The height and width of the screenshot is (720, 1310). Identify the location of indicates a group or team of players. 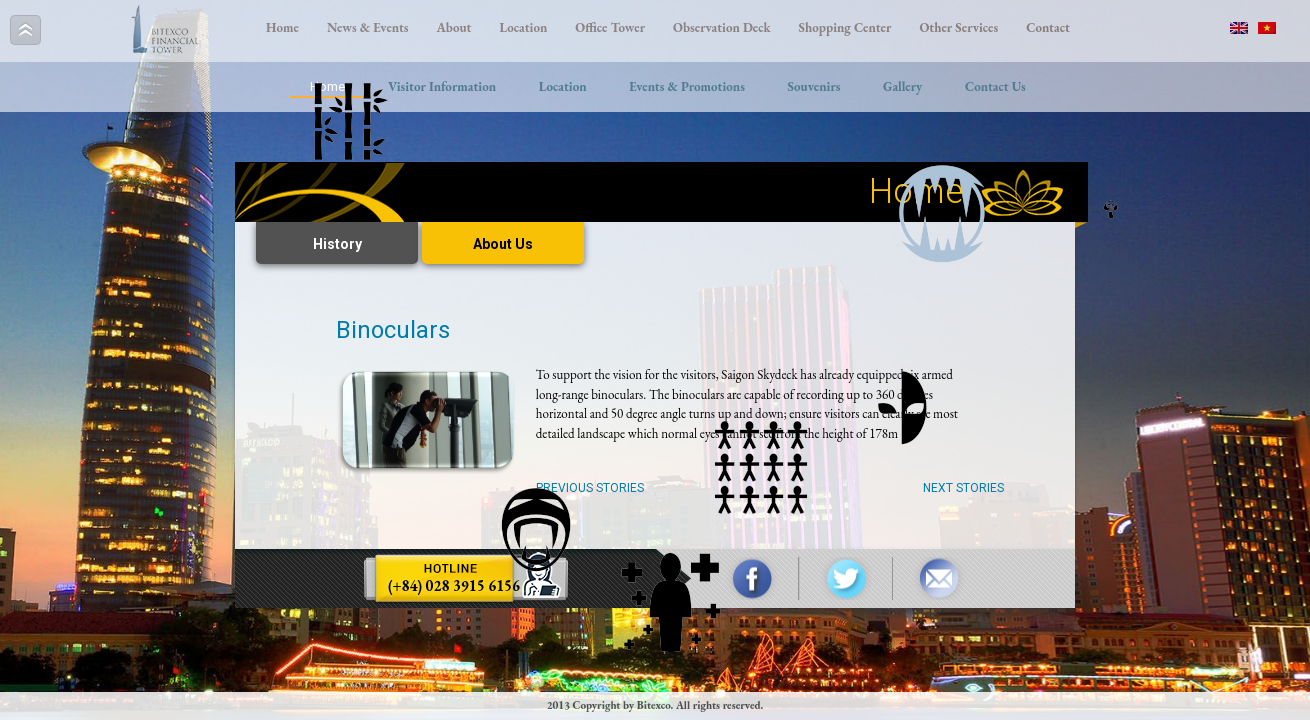
(762, 467).